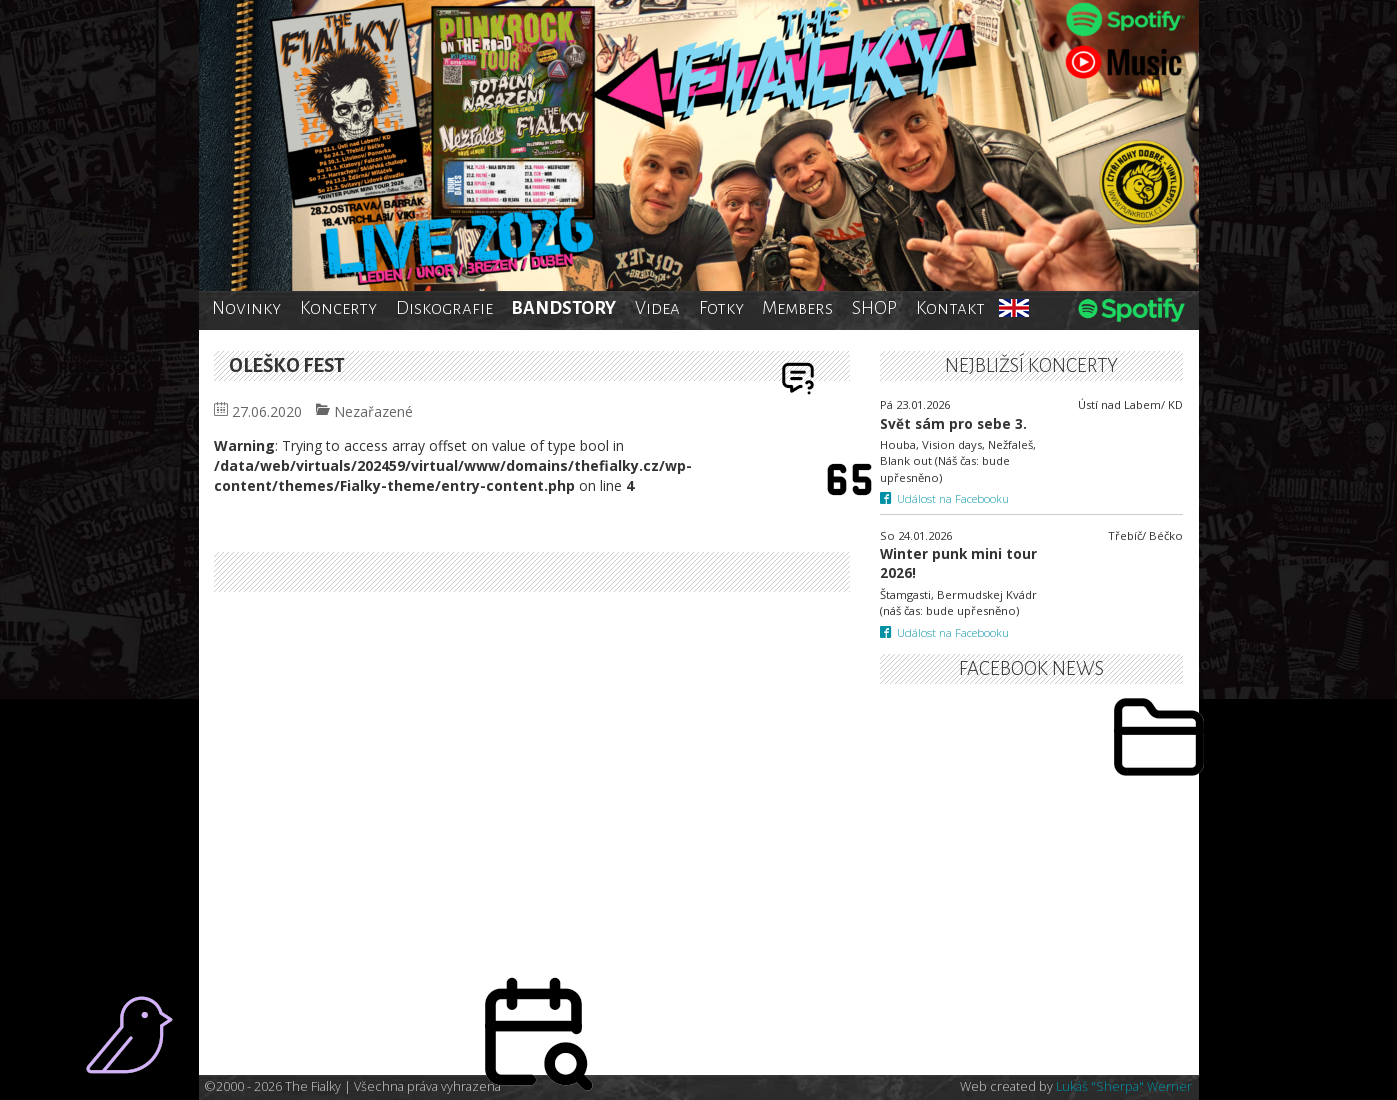 This screenshot has height=1100, width=1397. What do you see at coordinates (1159, 739) in the screenshot?
I see `browse files in a directory` at bounding box center [1159, 739].